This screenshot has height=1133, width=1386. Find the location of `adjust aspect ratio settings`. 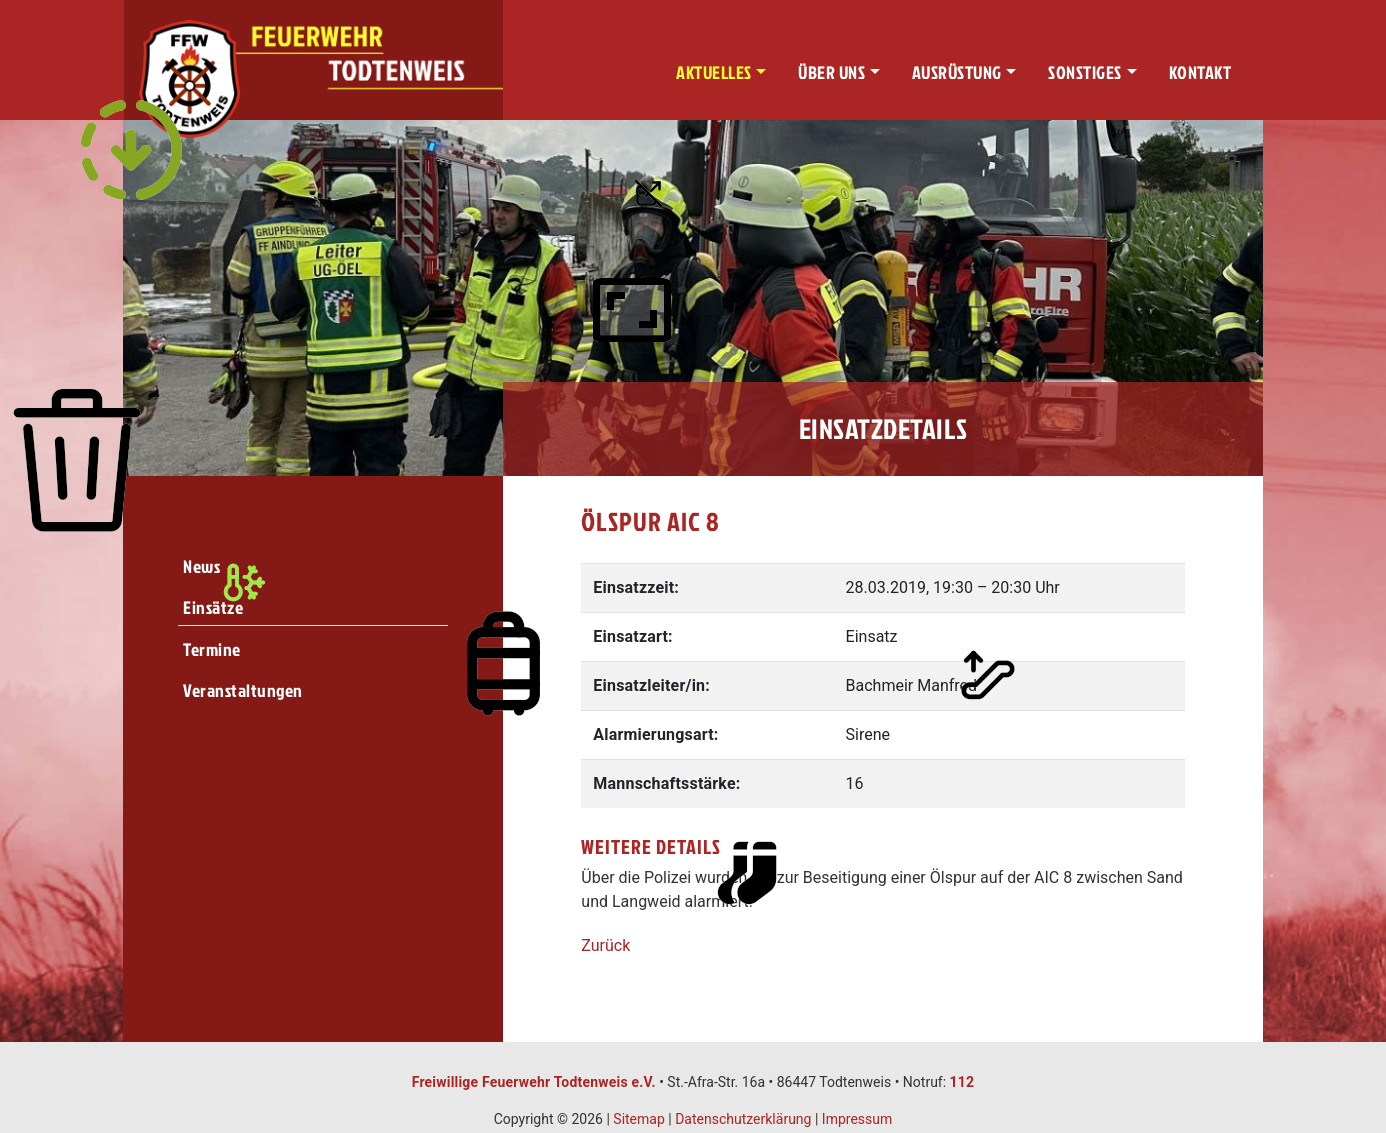

adjust aspect ratio settings is located at coordinates (632, 310).